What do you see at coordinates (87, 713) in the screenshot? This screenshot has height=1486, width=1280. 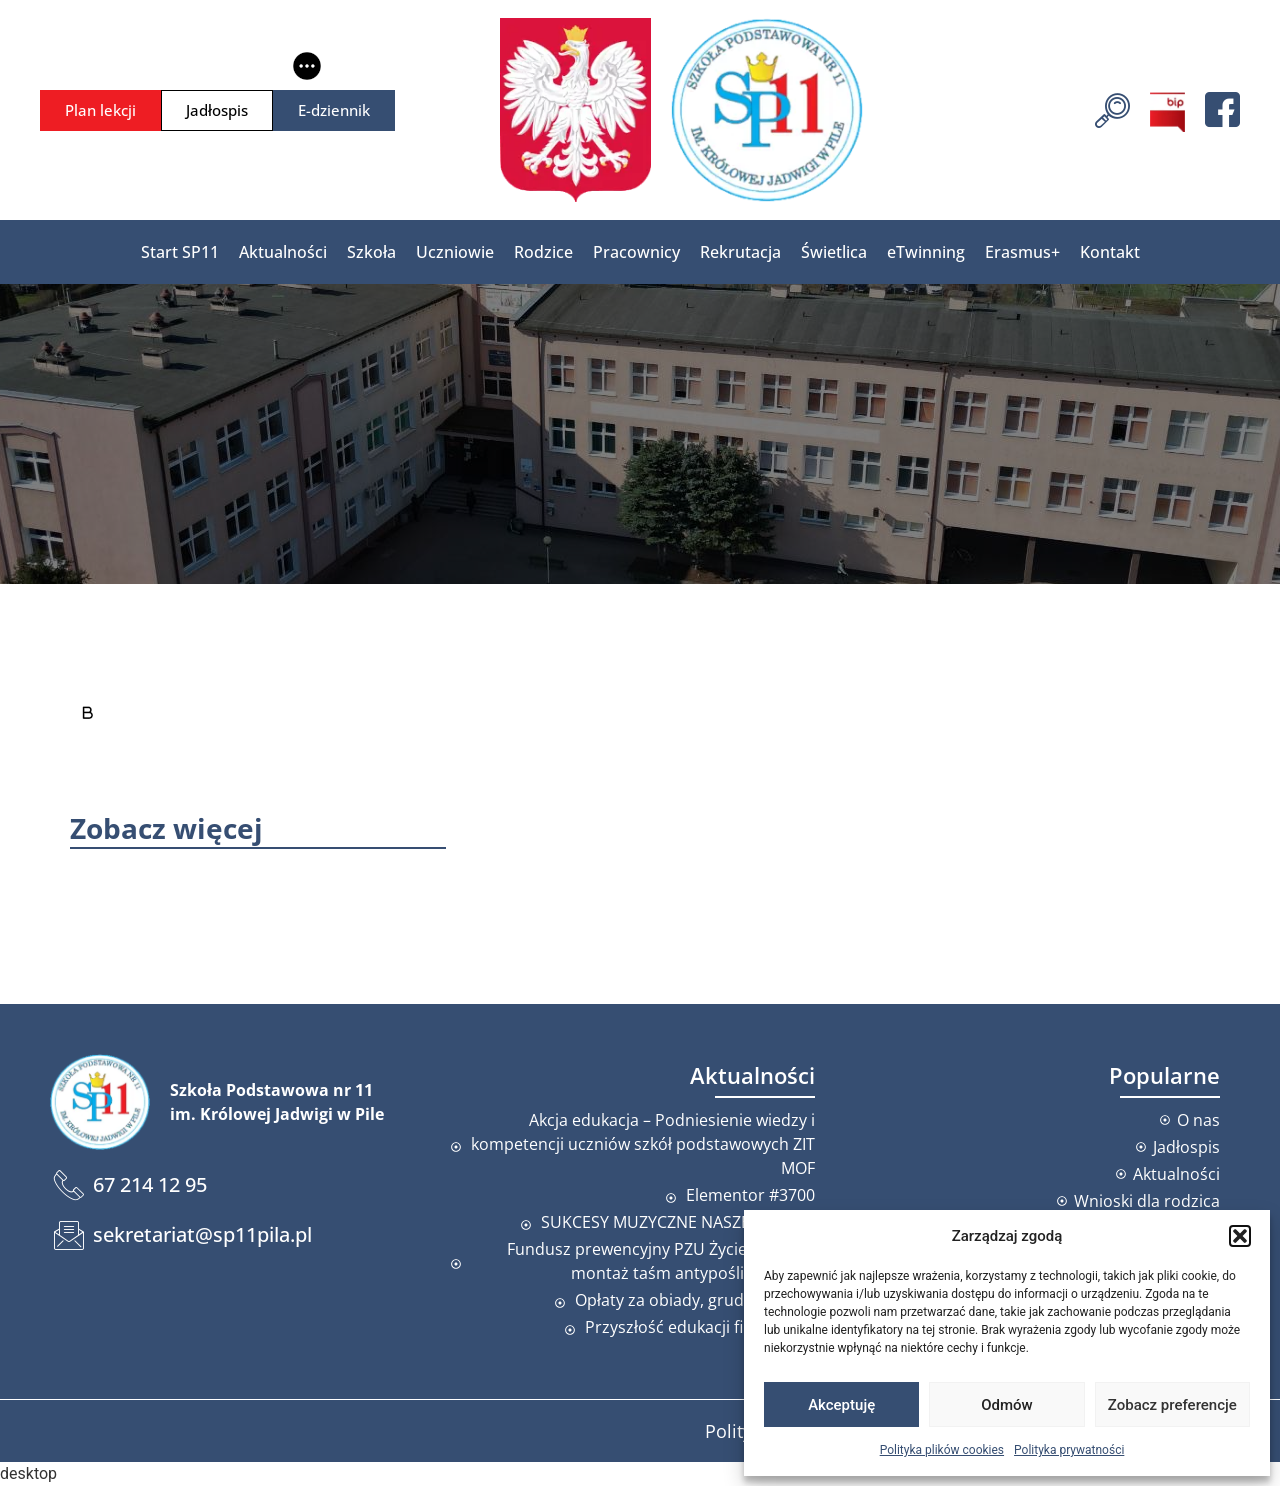 I see `apply bold formatting to selected text` at bounding box center [87, 713].